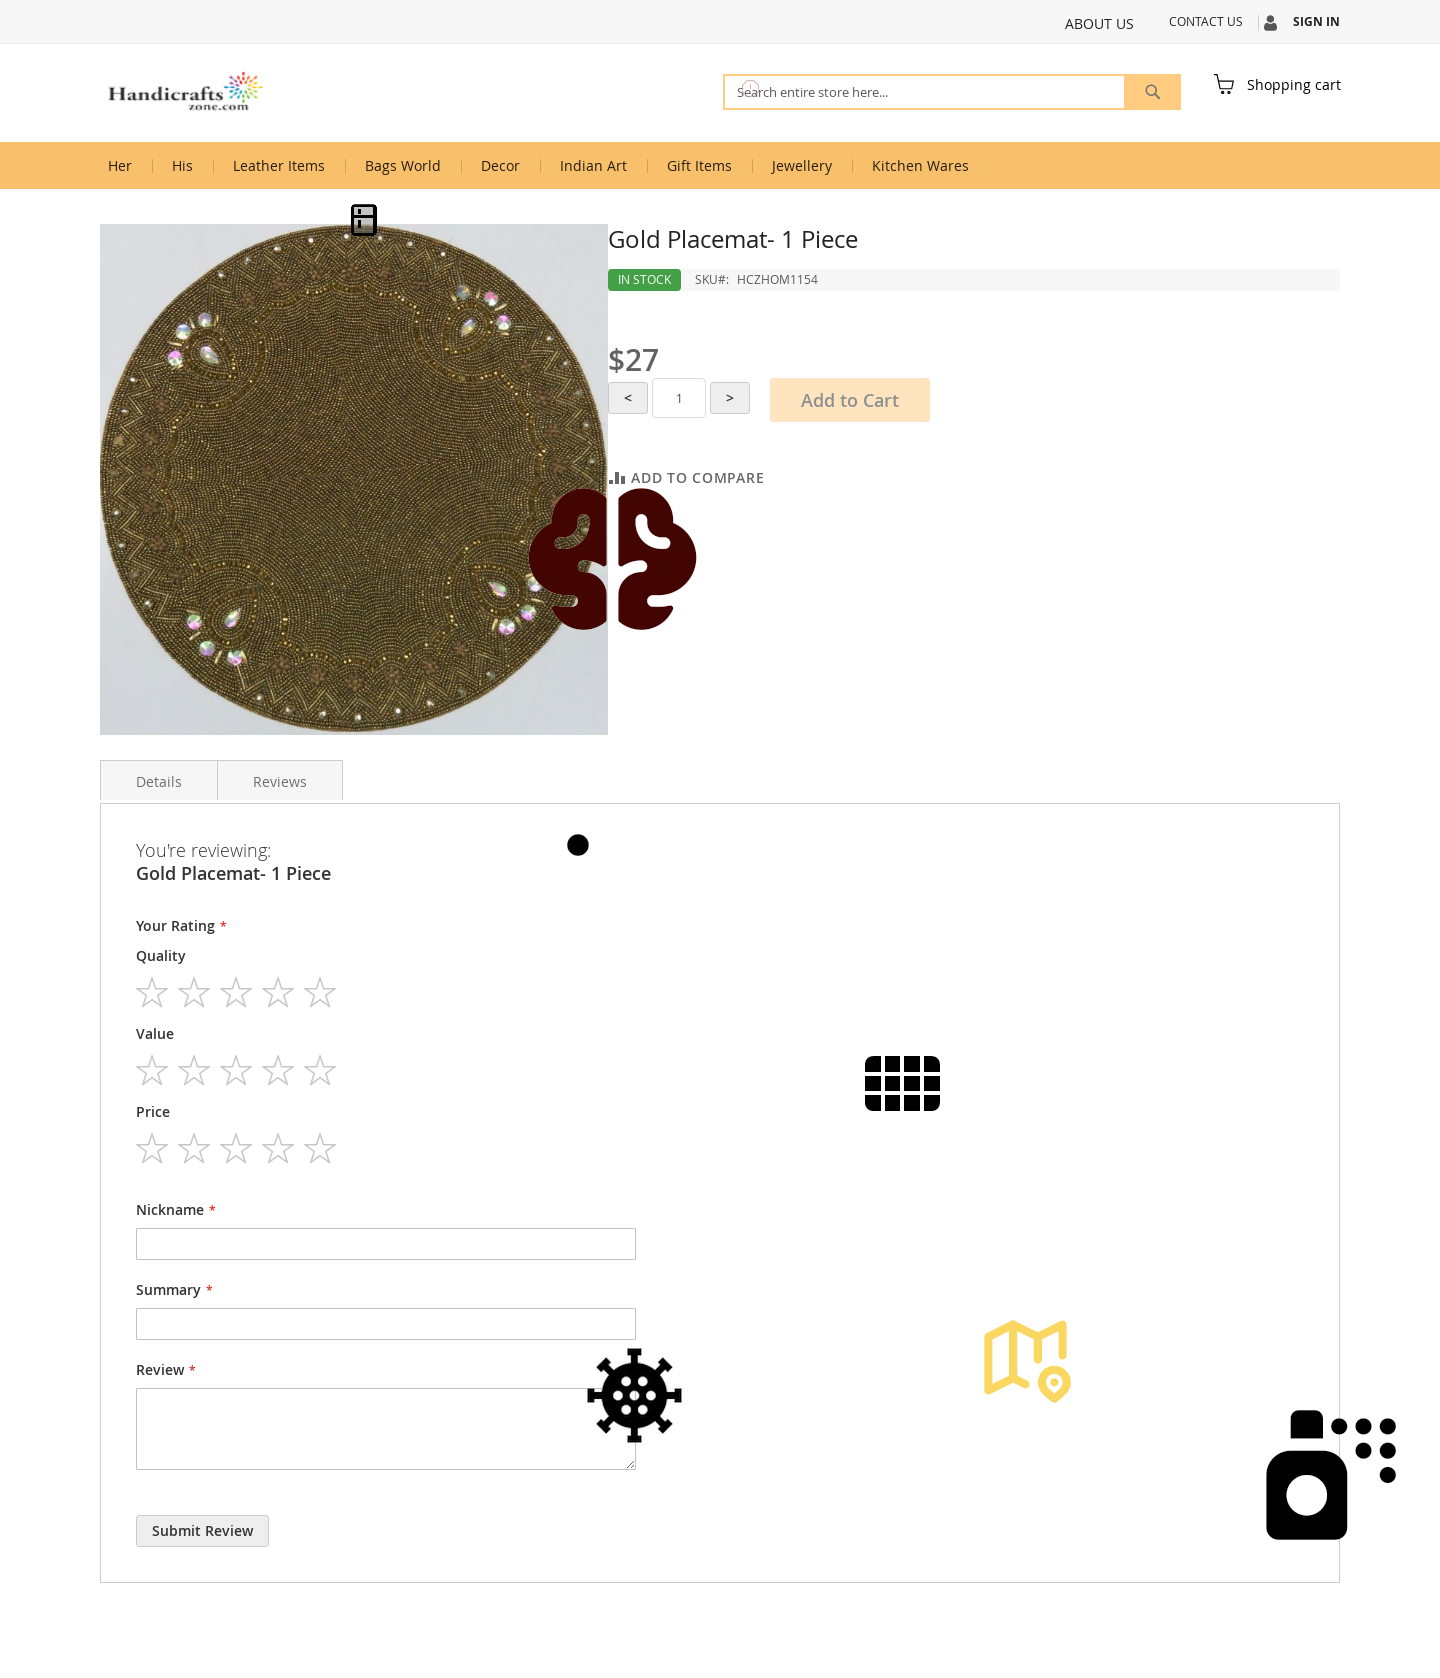 The width and height of the screenshot is (1440, 1678). What do you see at coordinates (900, 1083) in the screenshot?
I see `switch to comfortable grid view` at bounding box center [900, 1083].